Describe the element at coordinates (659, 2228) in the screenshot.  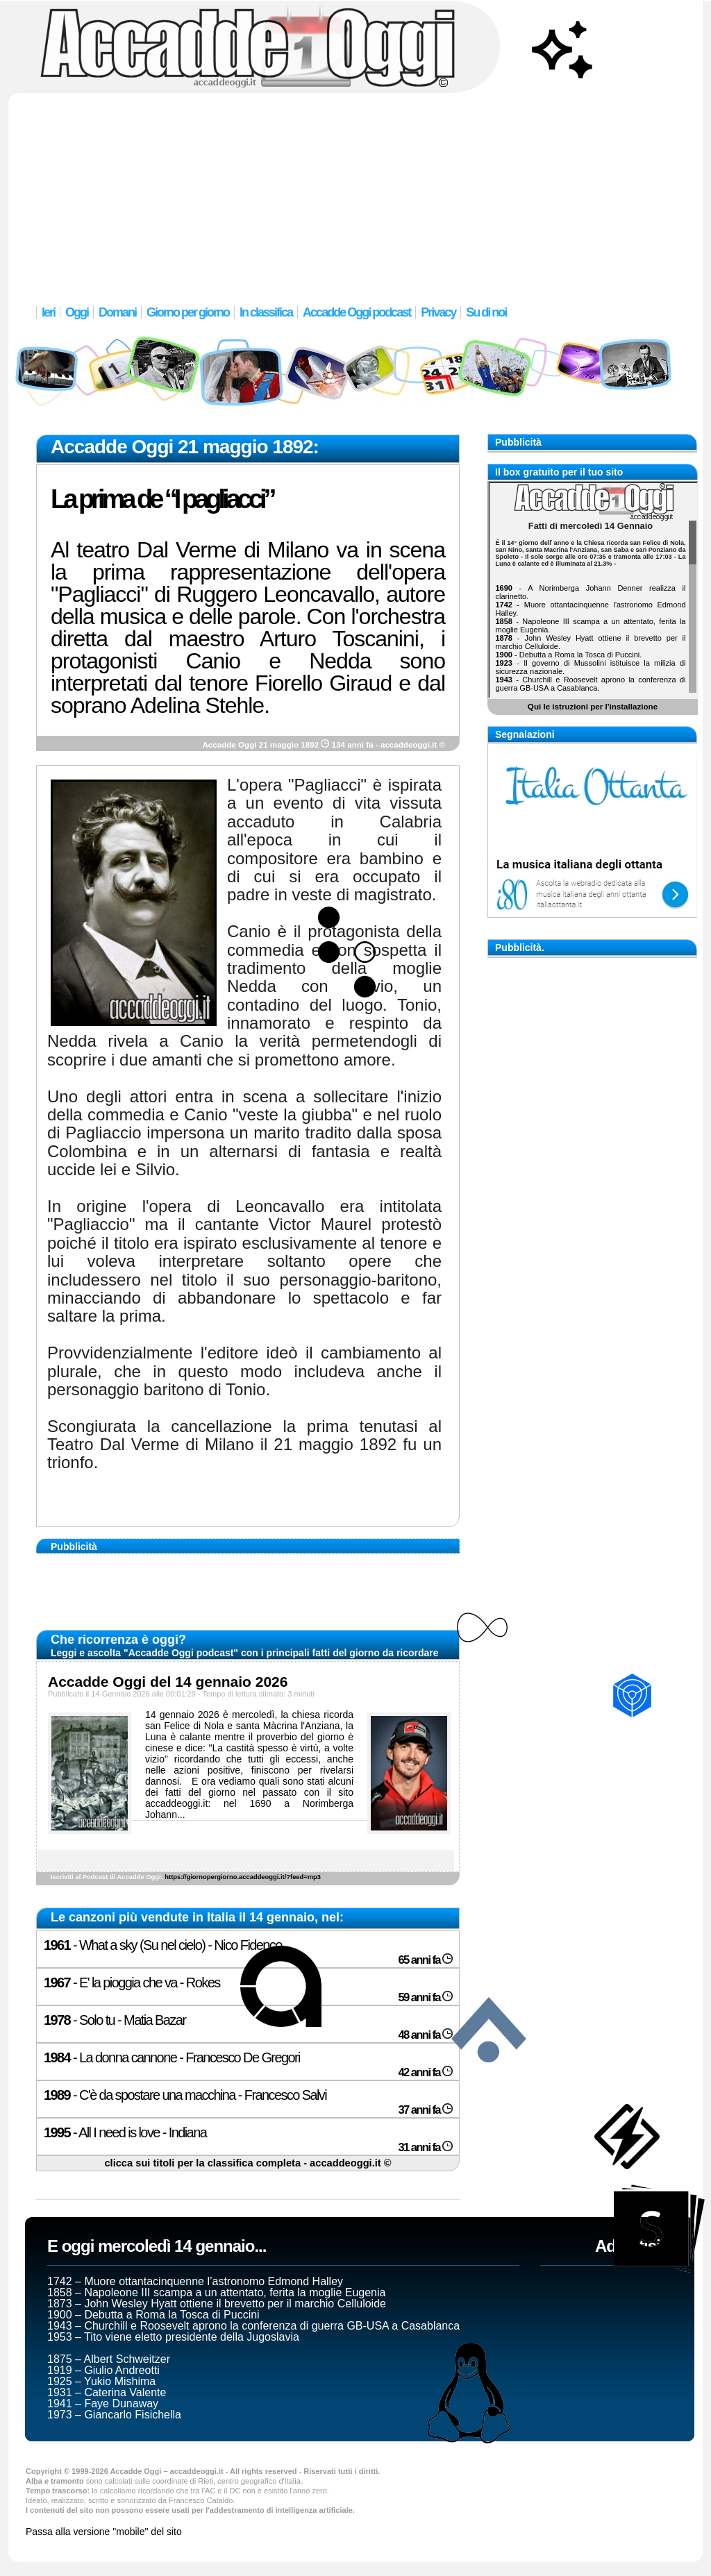
I see `open slides presentation app` at that location.